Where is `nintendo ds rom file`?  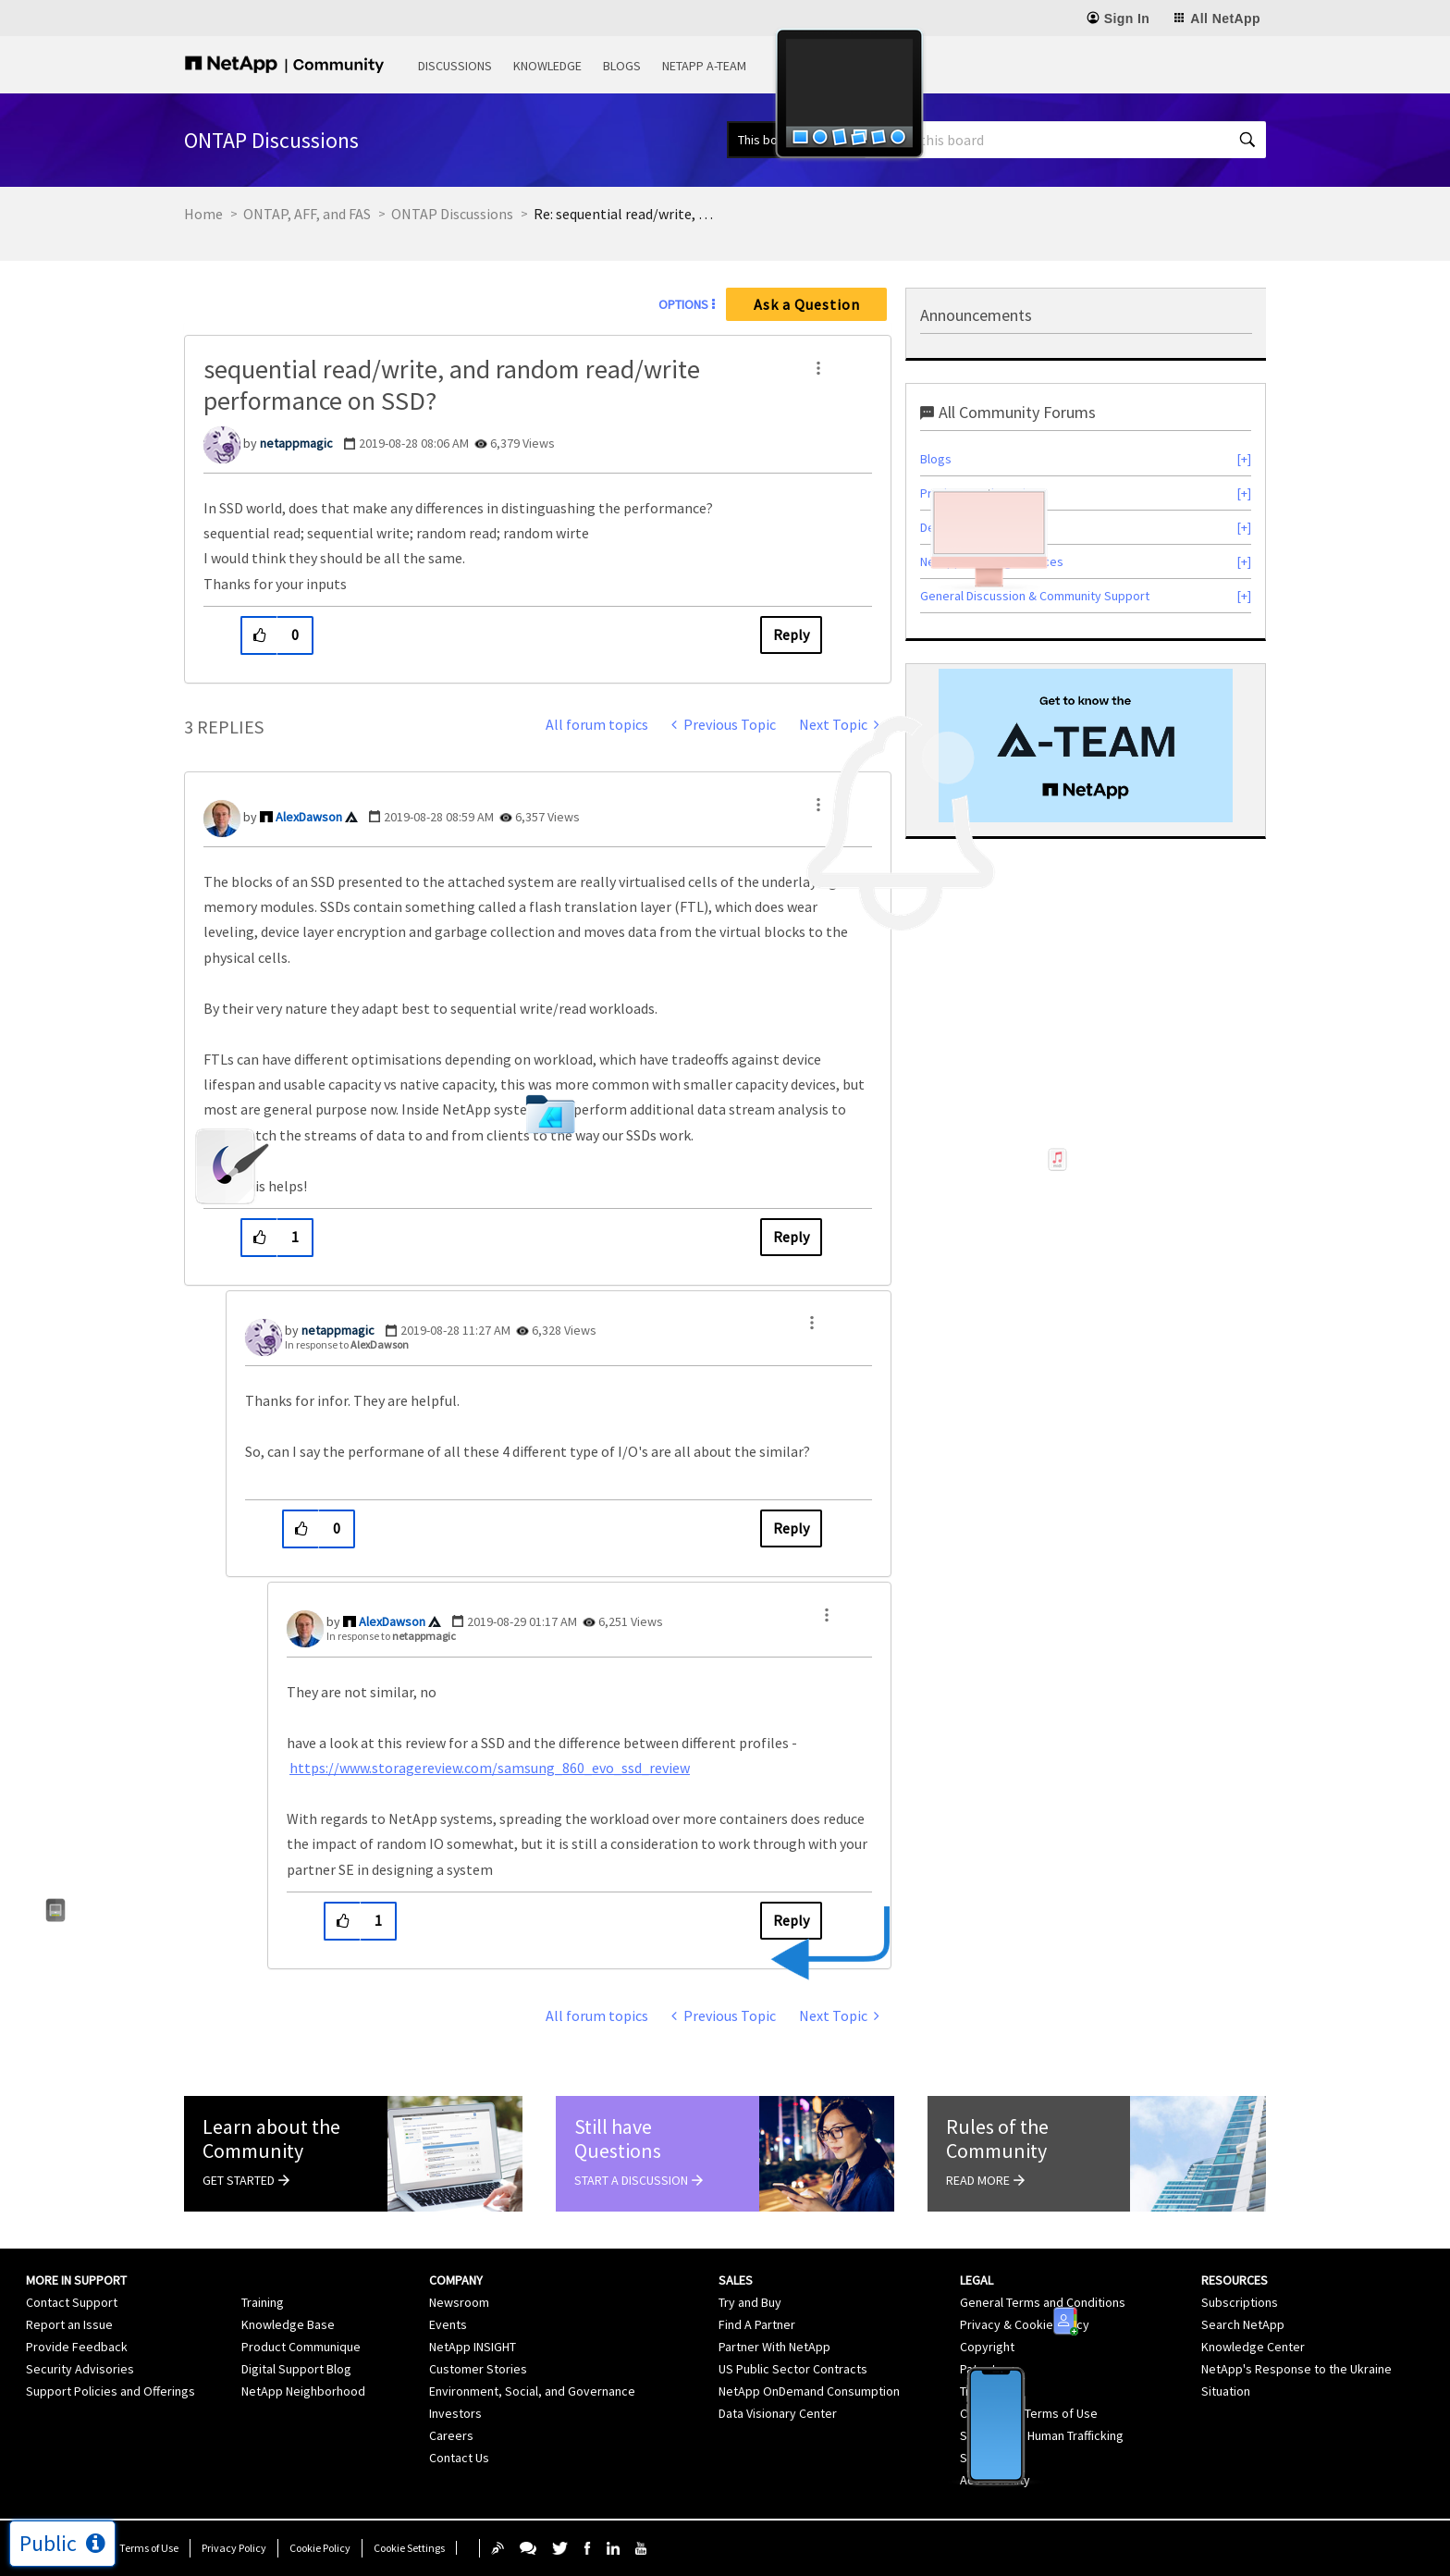
nintendo ds rom file is located at coordinates (55, 1910).